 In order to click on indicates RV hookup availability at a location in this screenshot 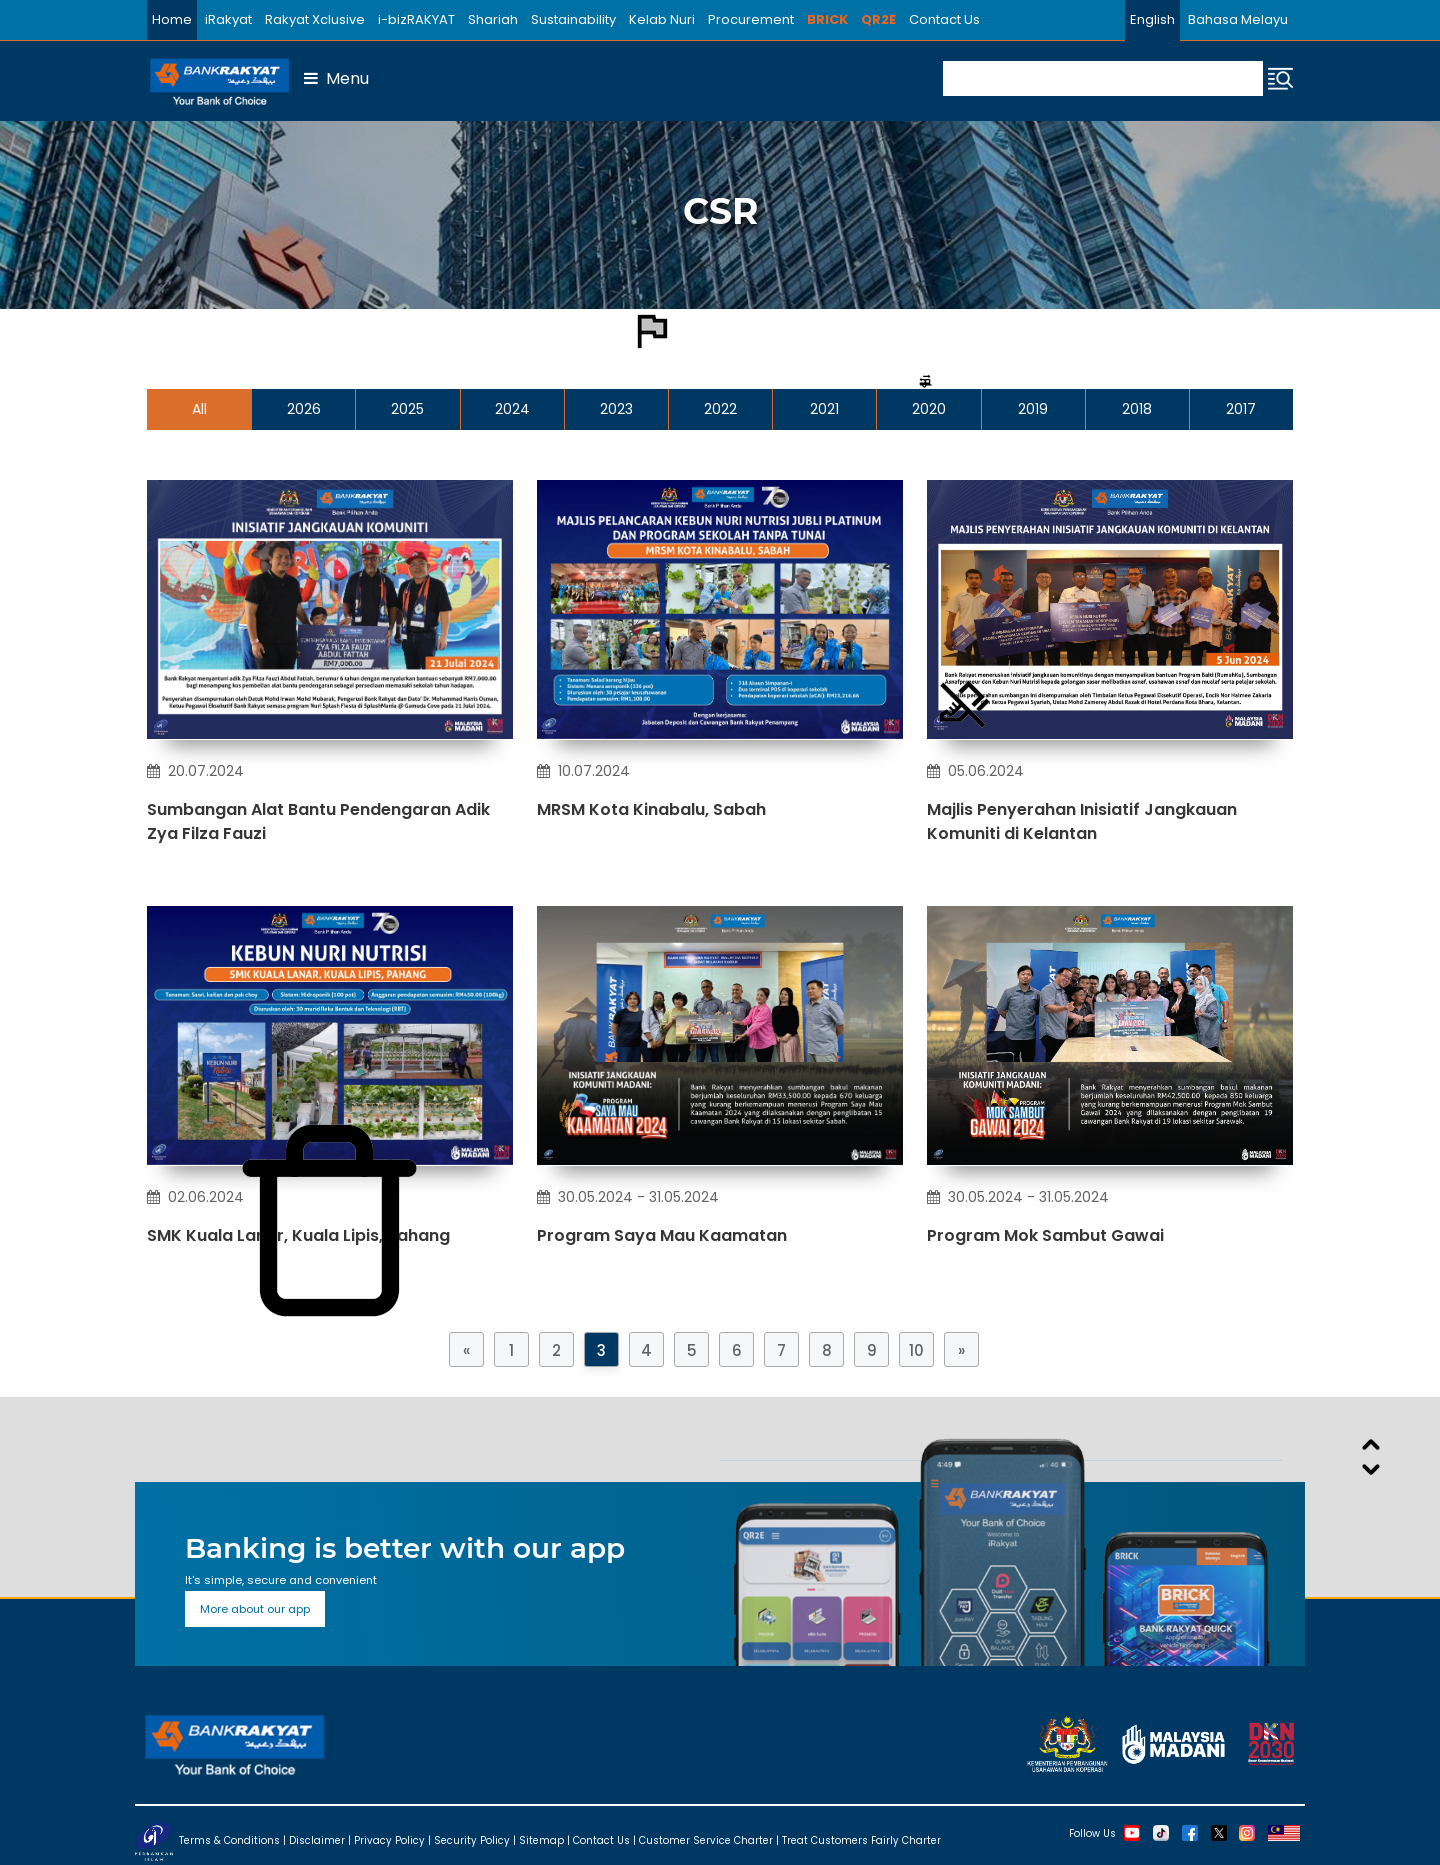, I will do `click(925, 381)`.